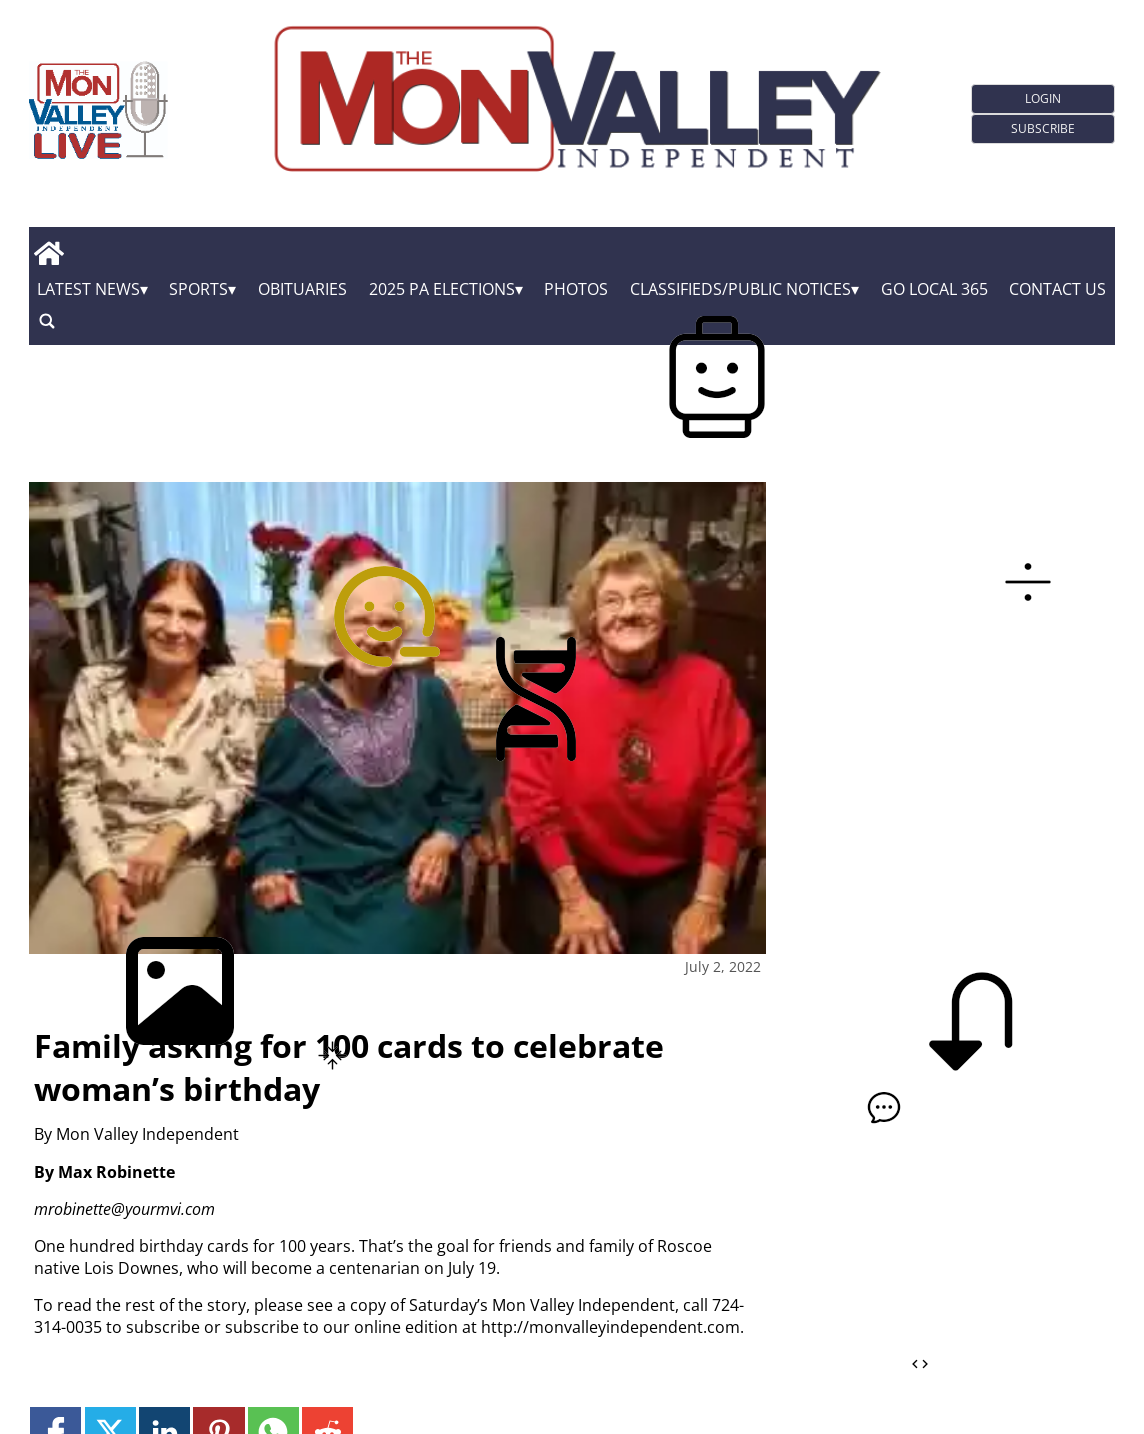  What do you see at coordinates (717, 377) in the screenshot?
I see `lego or building block themed feature` at bounding box center [717, 377].